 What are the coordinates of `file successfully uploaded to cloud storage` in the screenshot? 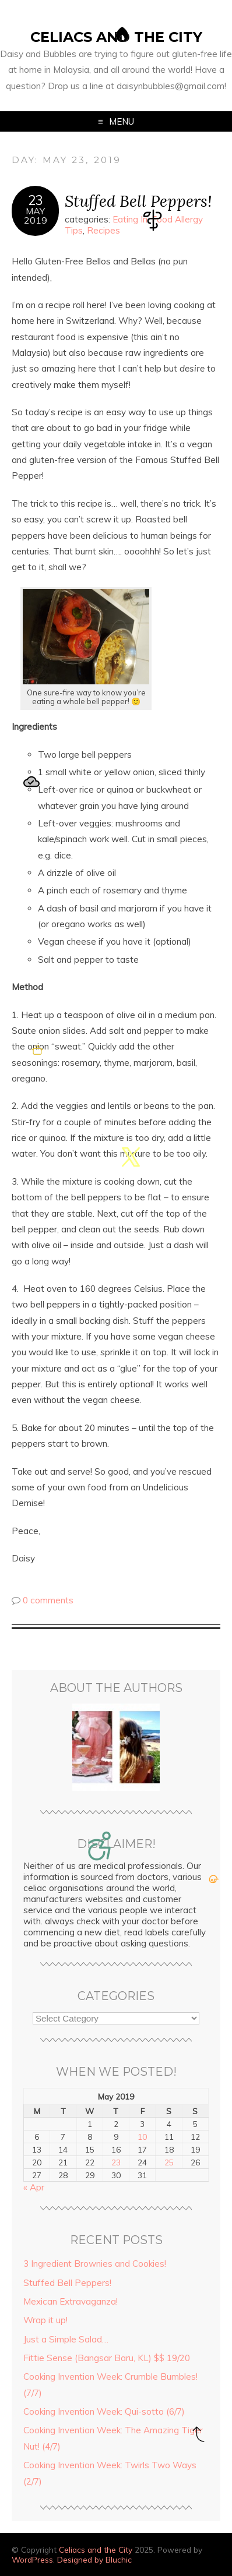 It's located at (31, 782).